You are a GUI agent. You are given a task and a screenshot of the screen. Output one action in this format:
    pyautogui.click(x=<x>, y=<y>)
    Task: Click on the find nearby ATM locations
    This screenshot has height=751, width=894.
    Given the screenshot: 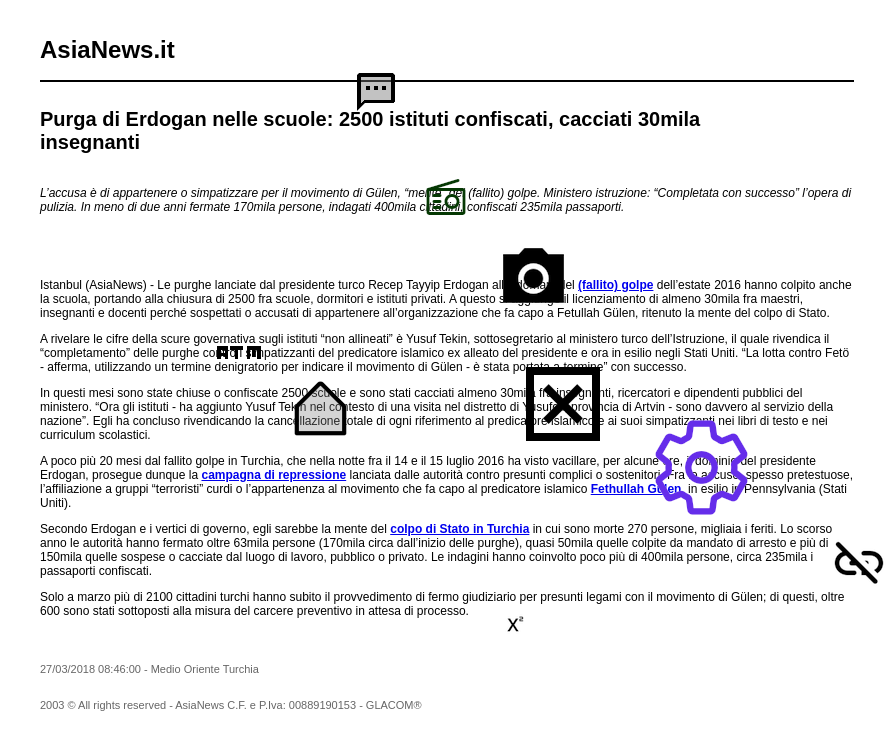 What is the action you would take?
    pyautogui.click(x=239, y=353)
    